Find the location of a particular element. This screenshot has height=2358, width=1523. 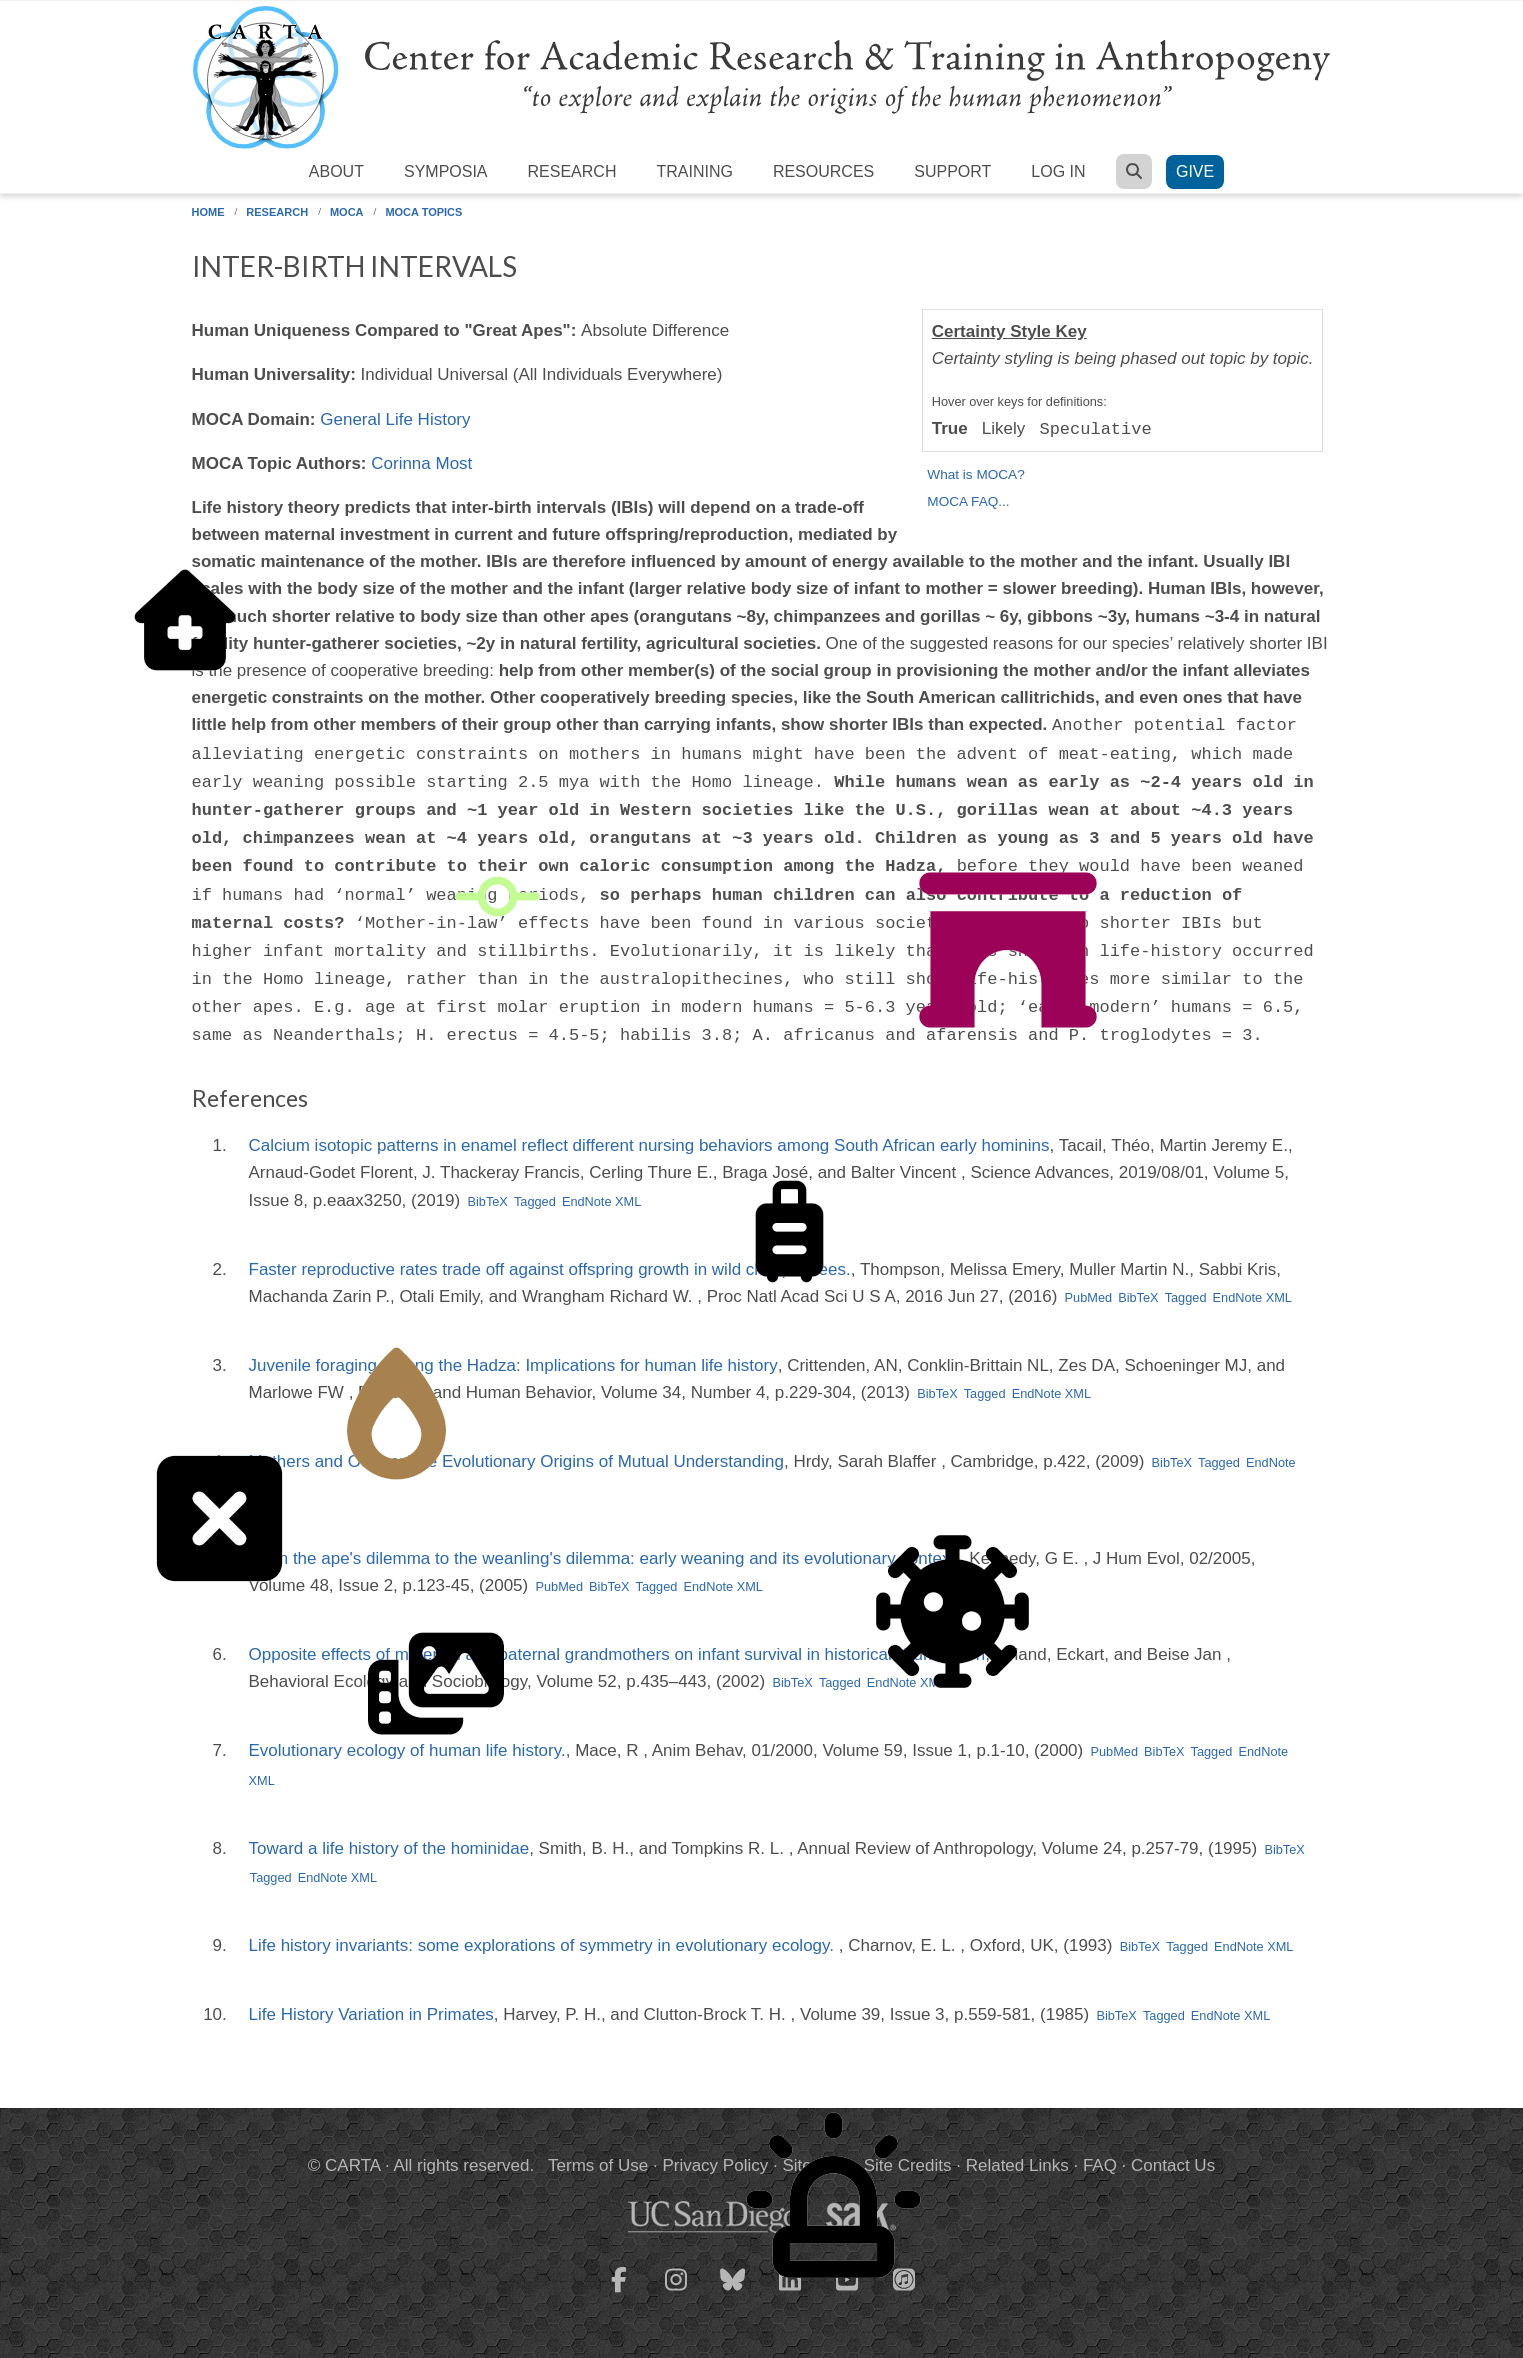

indicates urgent or high-priority notification is located at coordinates (833, 2199).